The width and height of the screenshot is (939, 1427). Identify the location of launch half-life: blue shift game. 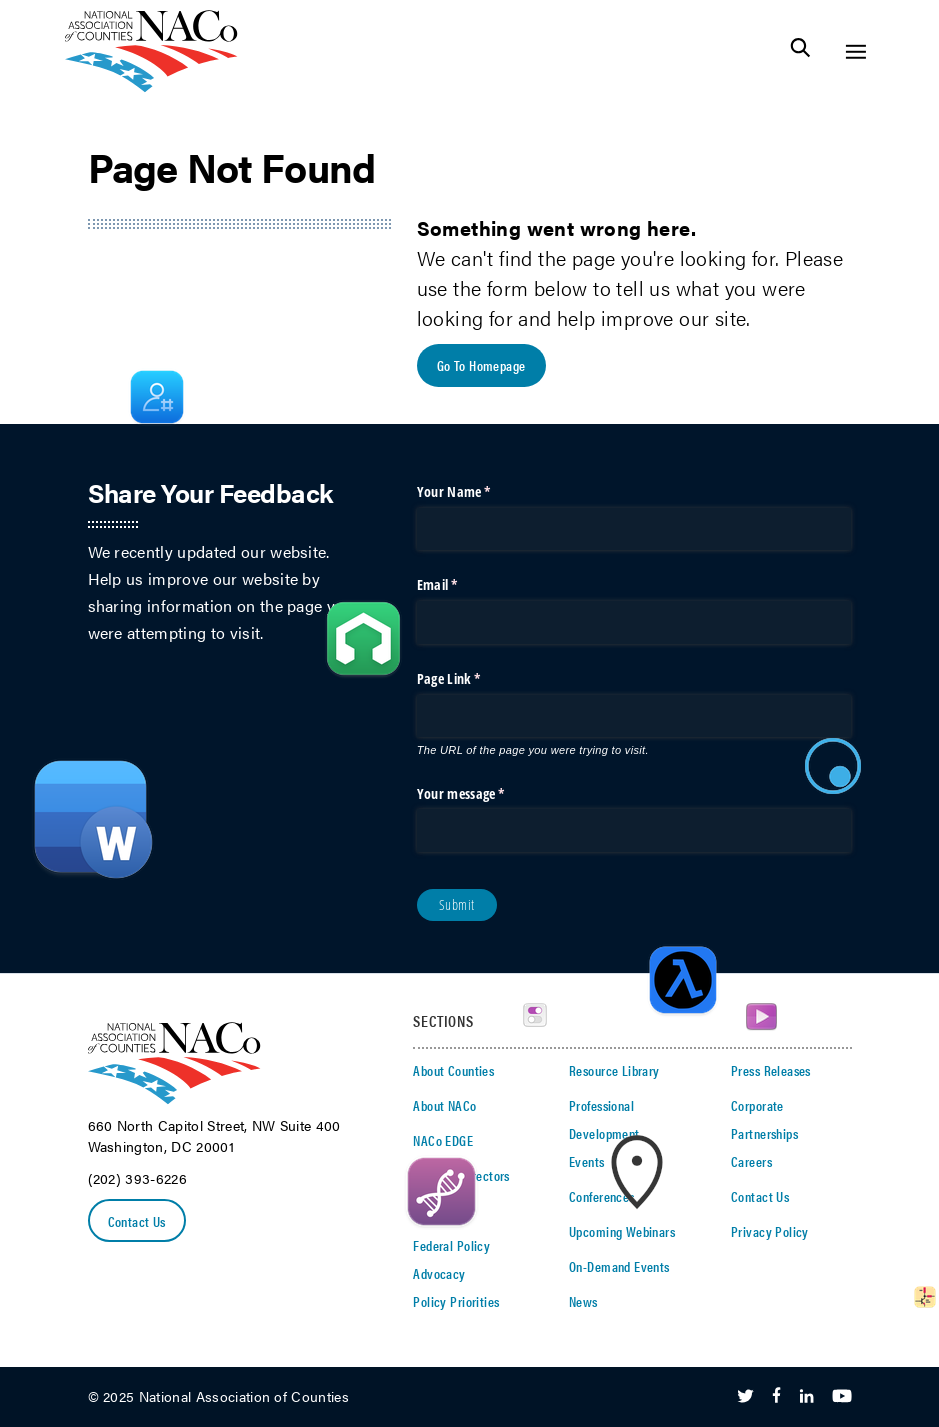
(683, 980).